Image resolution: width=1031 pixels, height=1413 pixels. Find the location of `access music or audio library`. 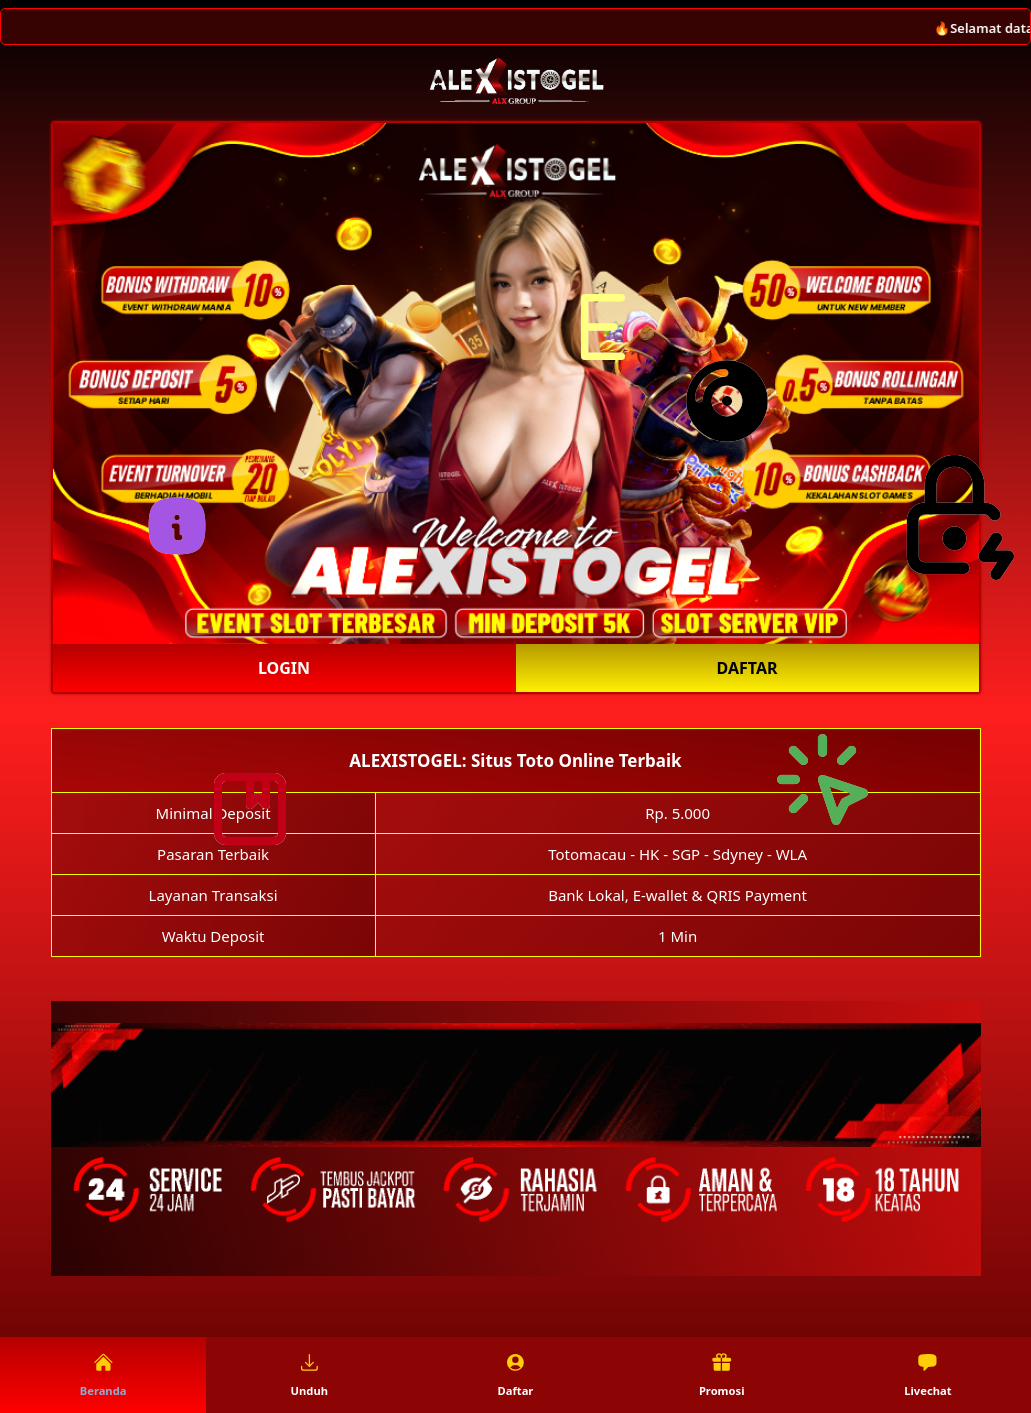

access music or audio library is located at coordinates (727, 401).